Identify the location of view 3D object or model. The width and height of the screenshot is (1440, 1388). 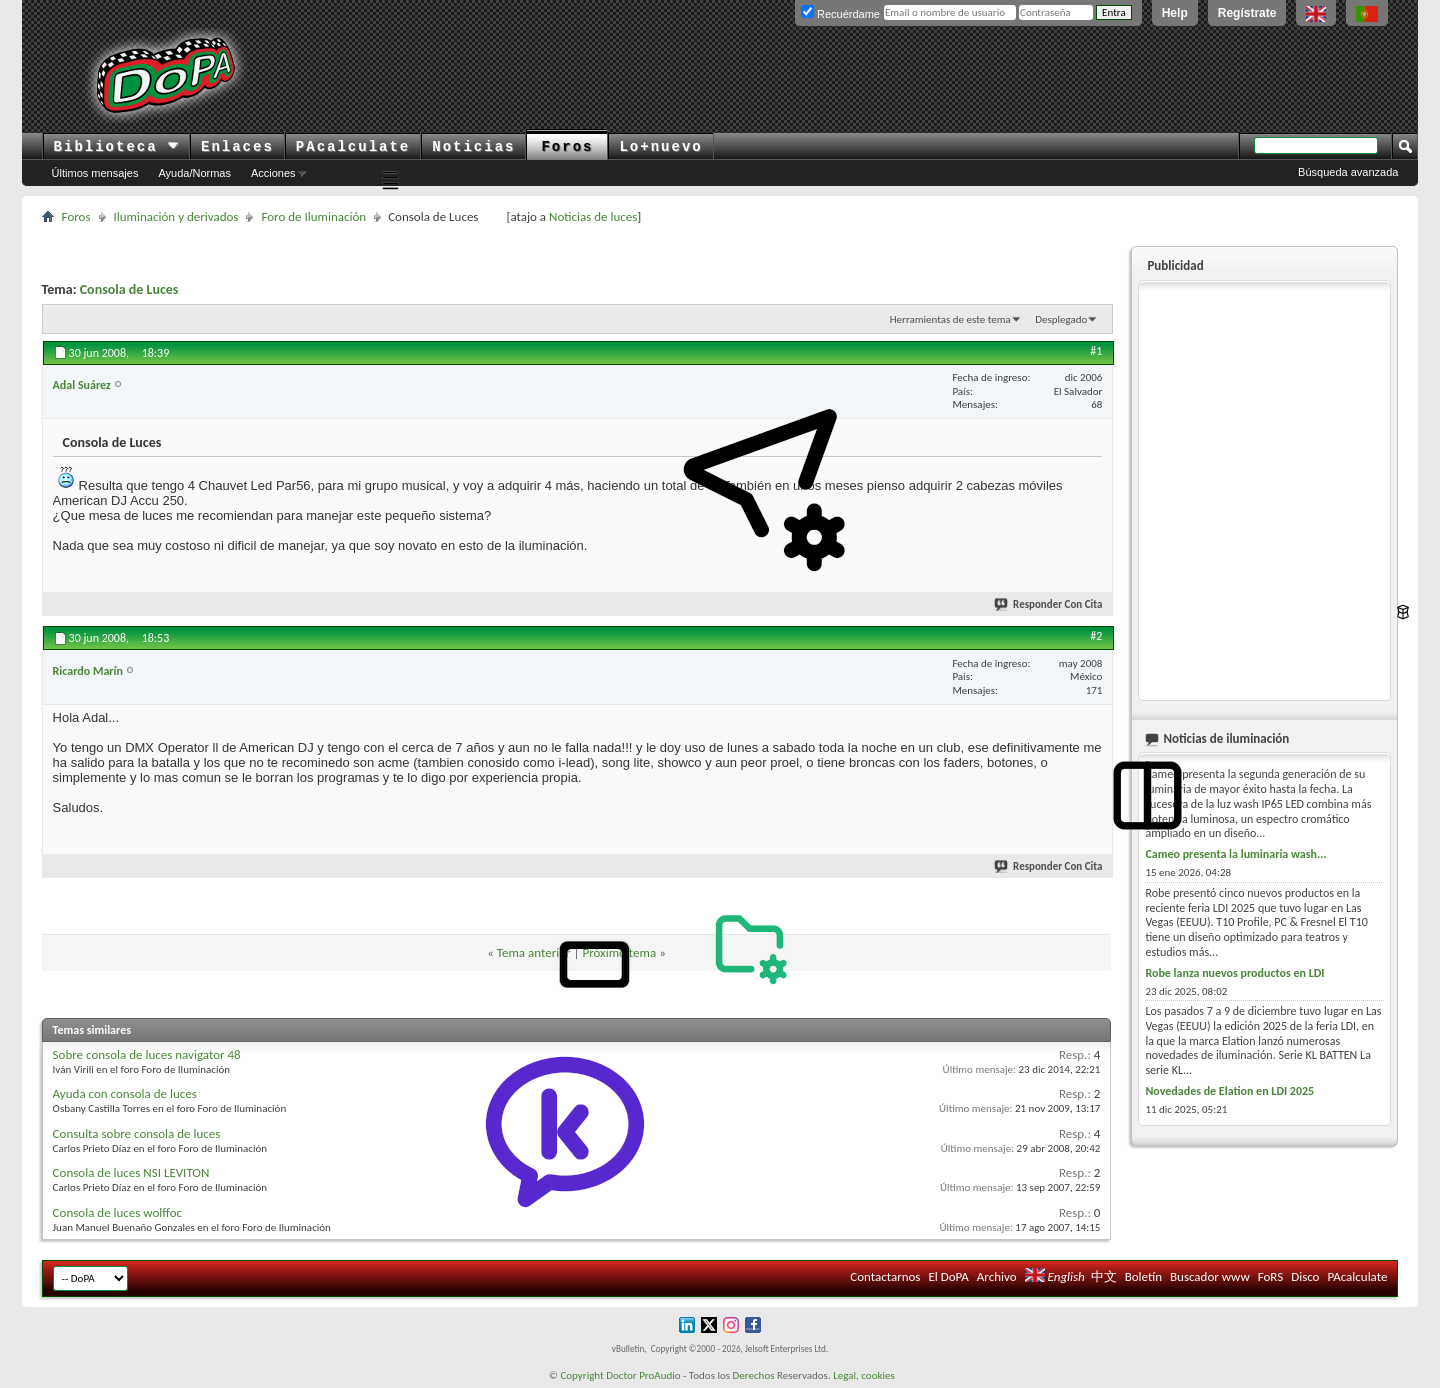
(1403, 612).